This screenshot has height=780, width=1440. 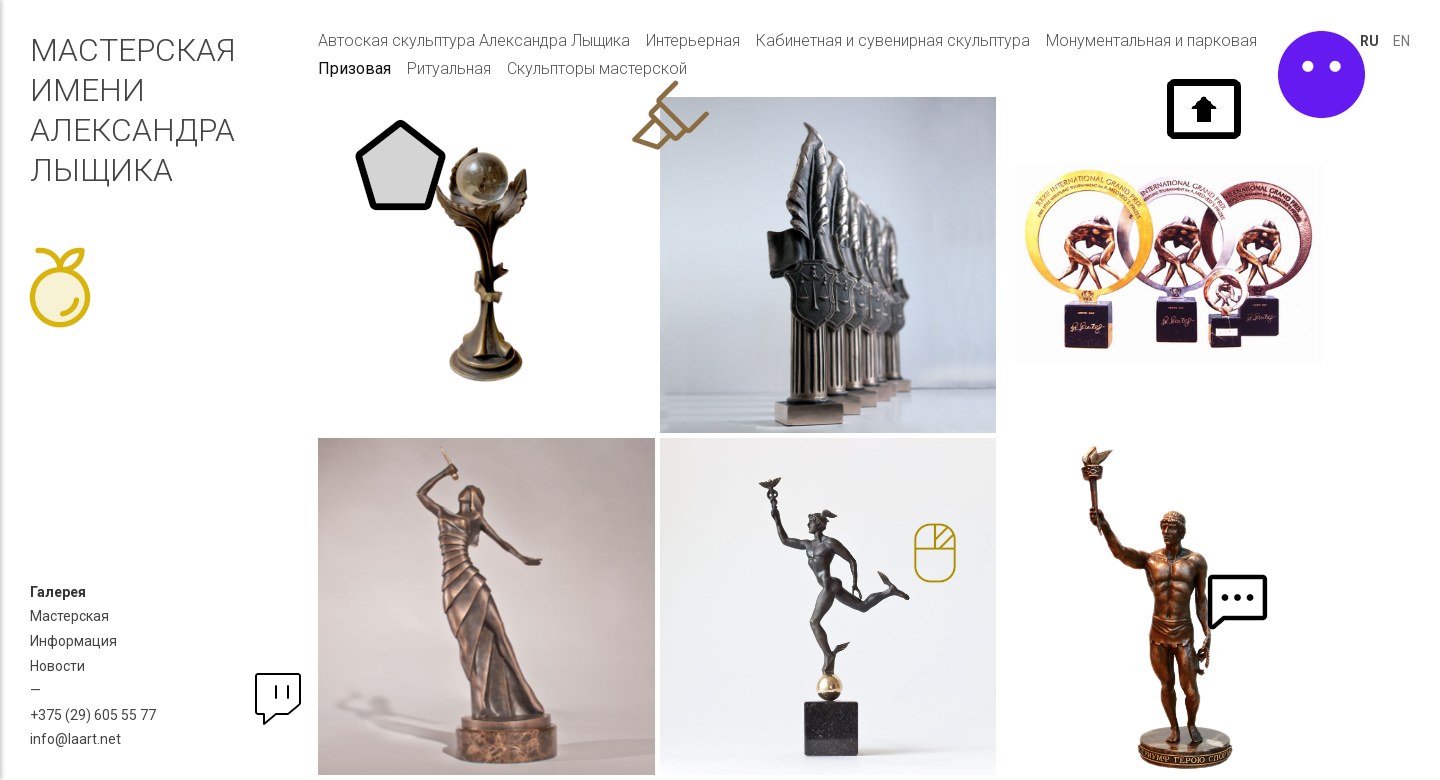 What do you see at coordinates (935, 553) in the screenshot?
I see `right-click action indicator` at bounding box center [935, 553].